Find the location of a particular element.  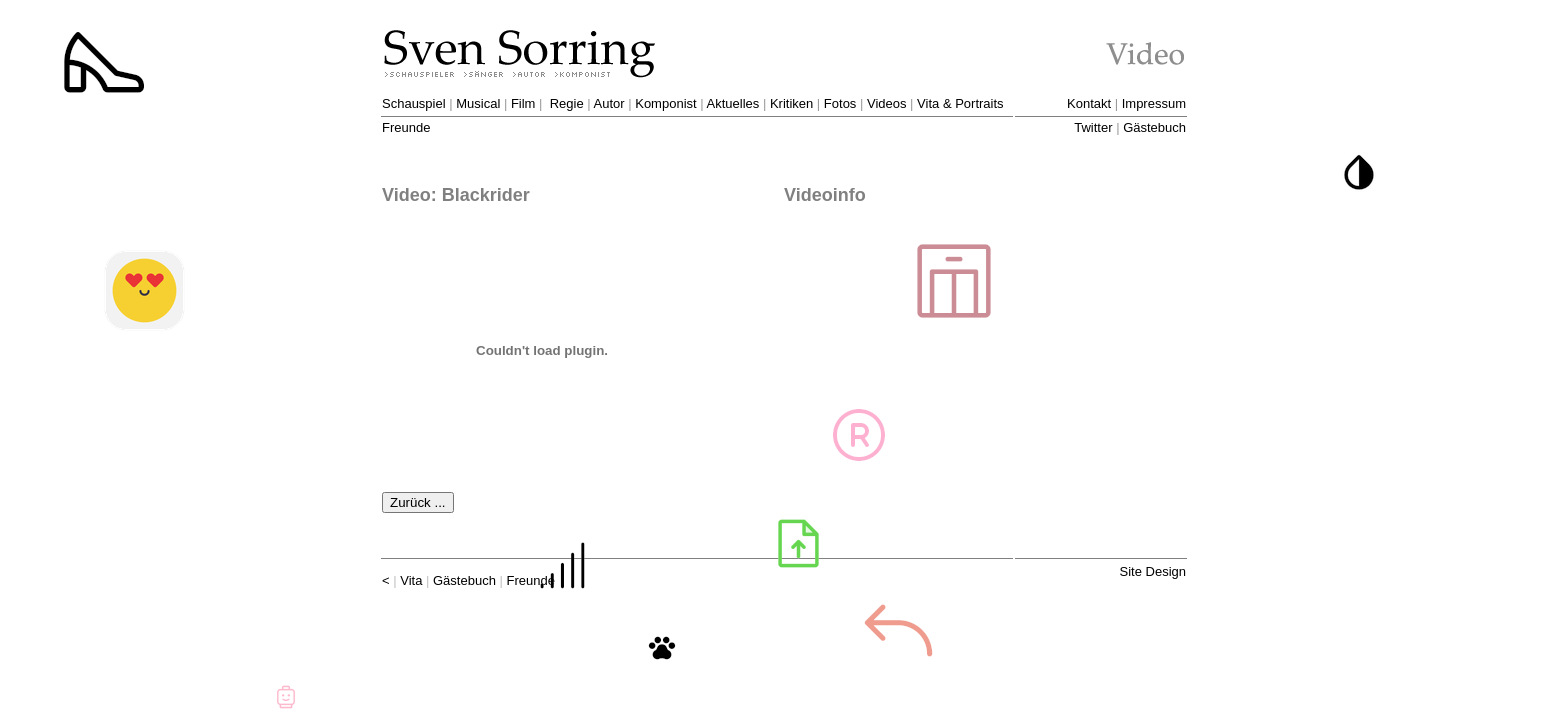

access pet-related features or settings is located at coordinates (662, 648).